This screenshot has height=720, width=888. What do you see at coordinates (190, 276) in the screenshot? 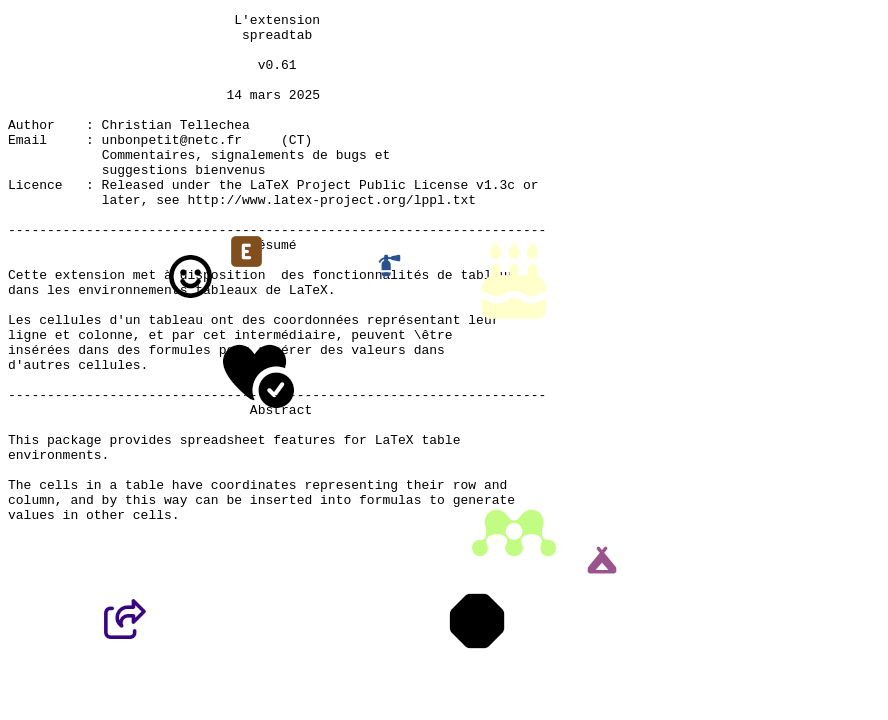
I see `add an emoji or reaction` at bounding box center [190, 276].